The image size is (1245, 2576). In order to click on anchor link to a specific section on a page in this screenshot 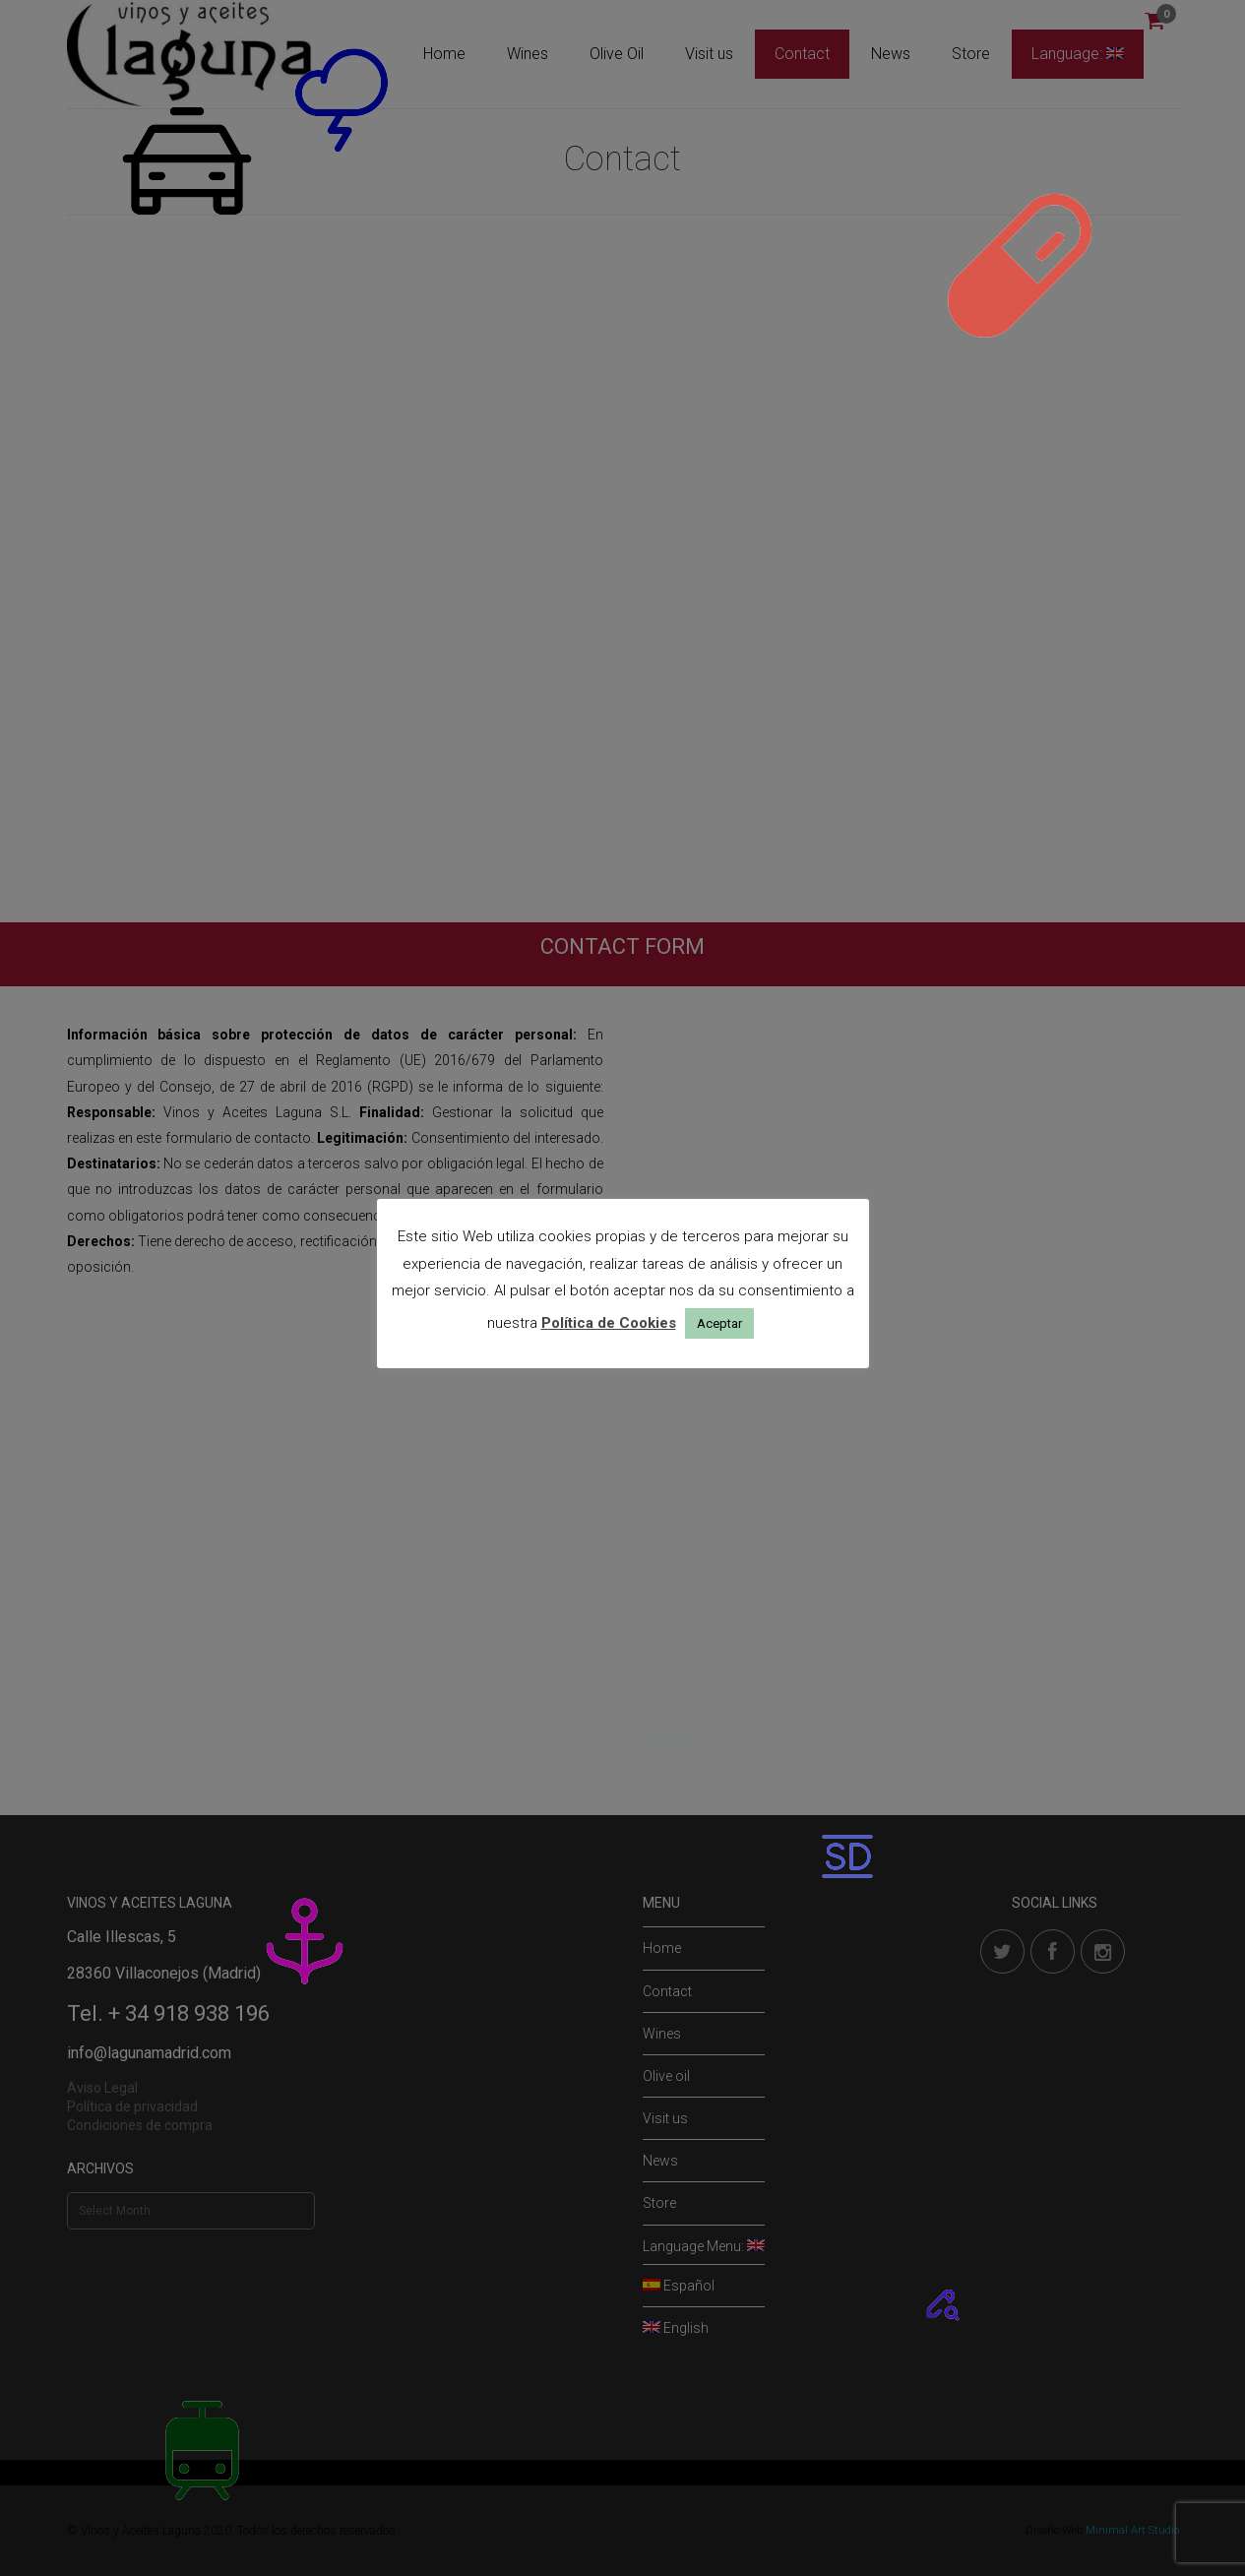, I will do `click(304, 1939)`.